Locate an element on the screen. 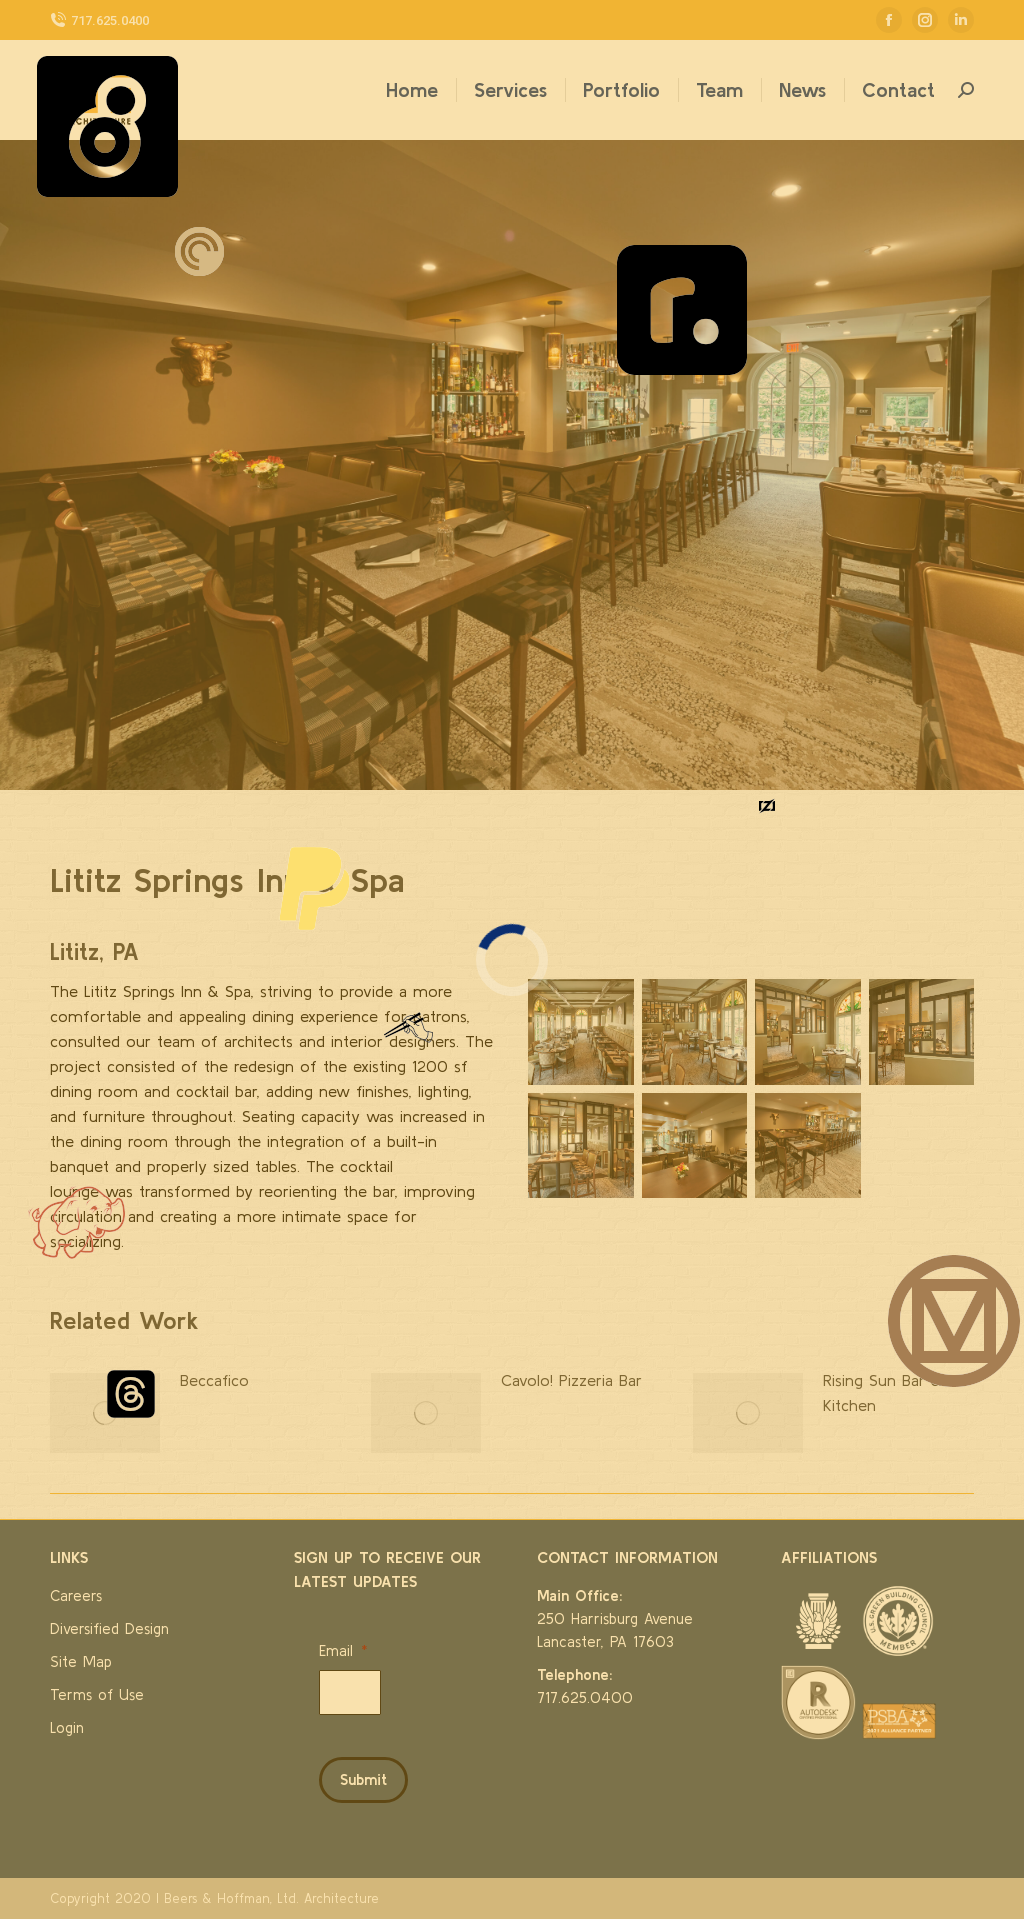 The height and width of the screenshot is (1919, 1024). open the Threads app is located at coordinates (131, 1394).